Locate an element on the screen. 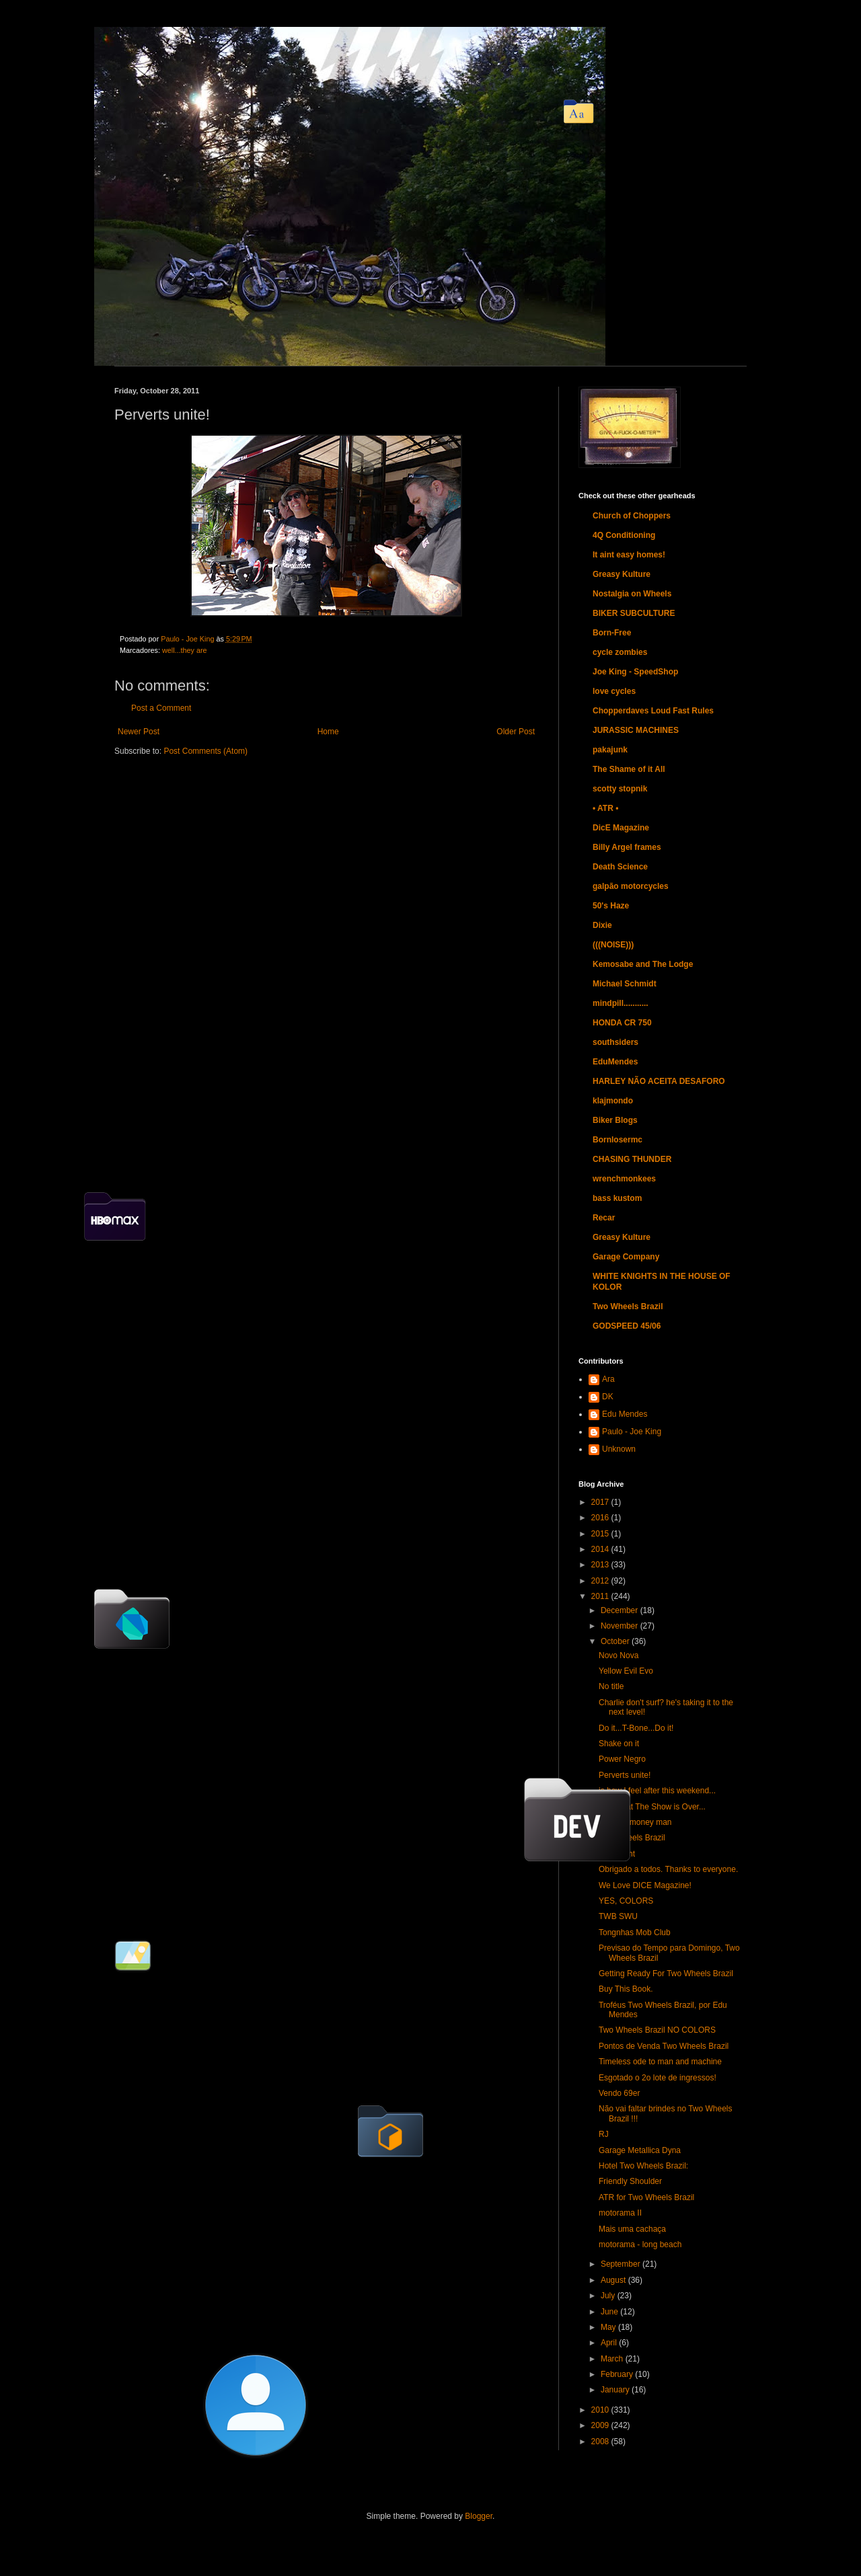 This screenshot has height=2576, width=861. open folder containing HBO Max content is located at coordinates (114, 1218).